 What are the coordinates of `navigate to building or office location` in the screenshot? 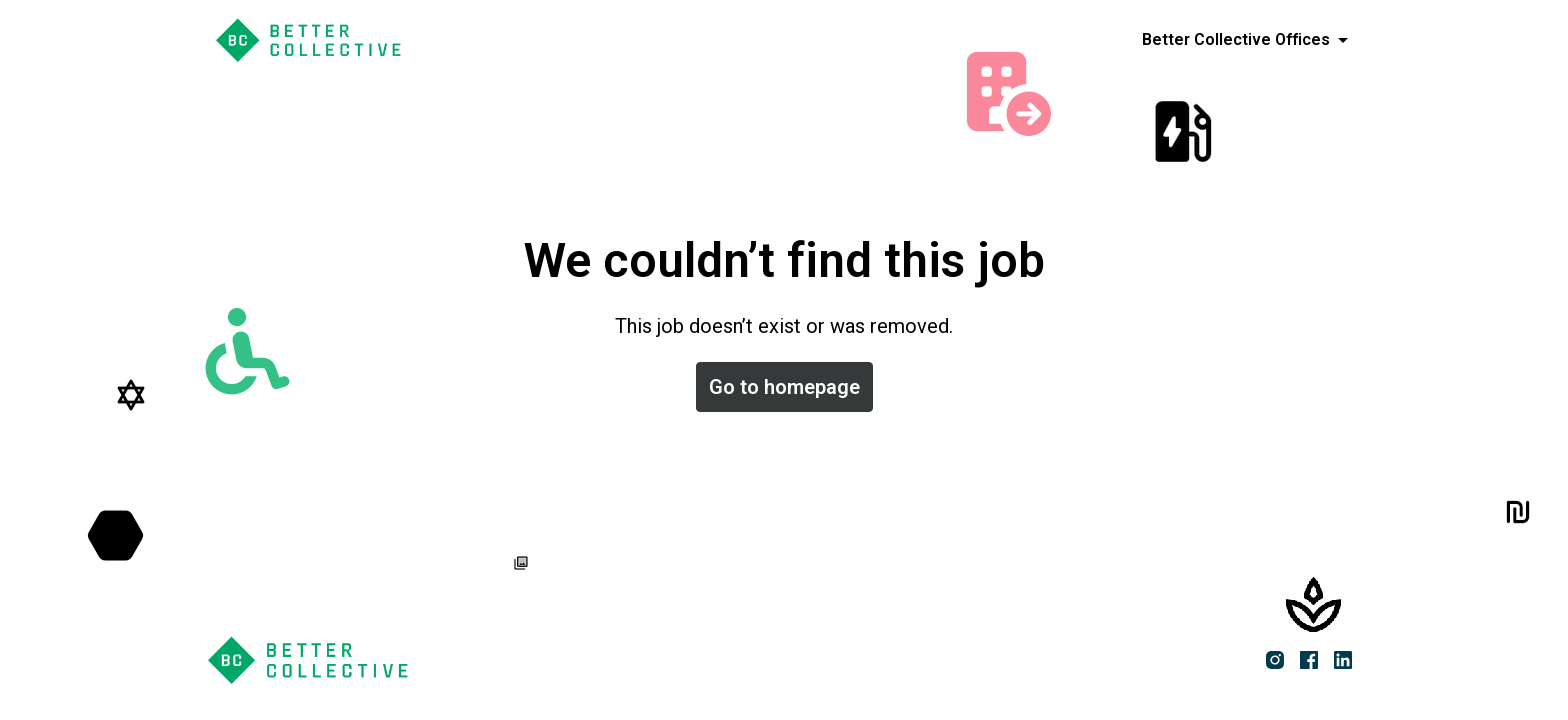 It's located at (1006, 91).